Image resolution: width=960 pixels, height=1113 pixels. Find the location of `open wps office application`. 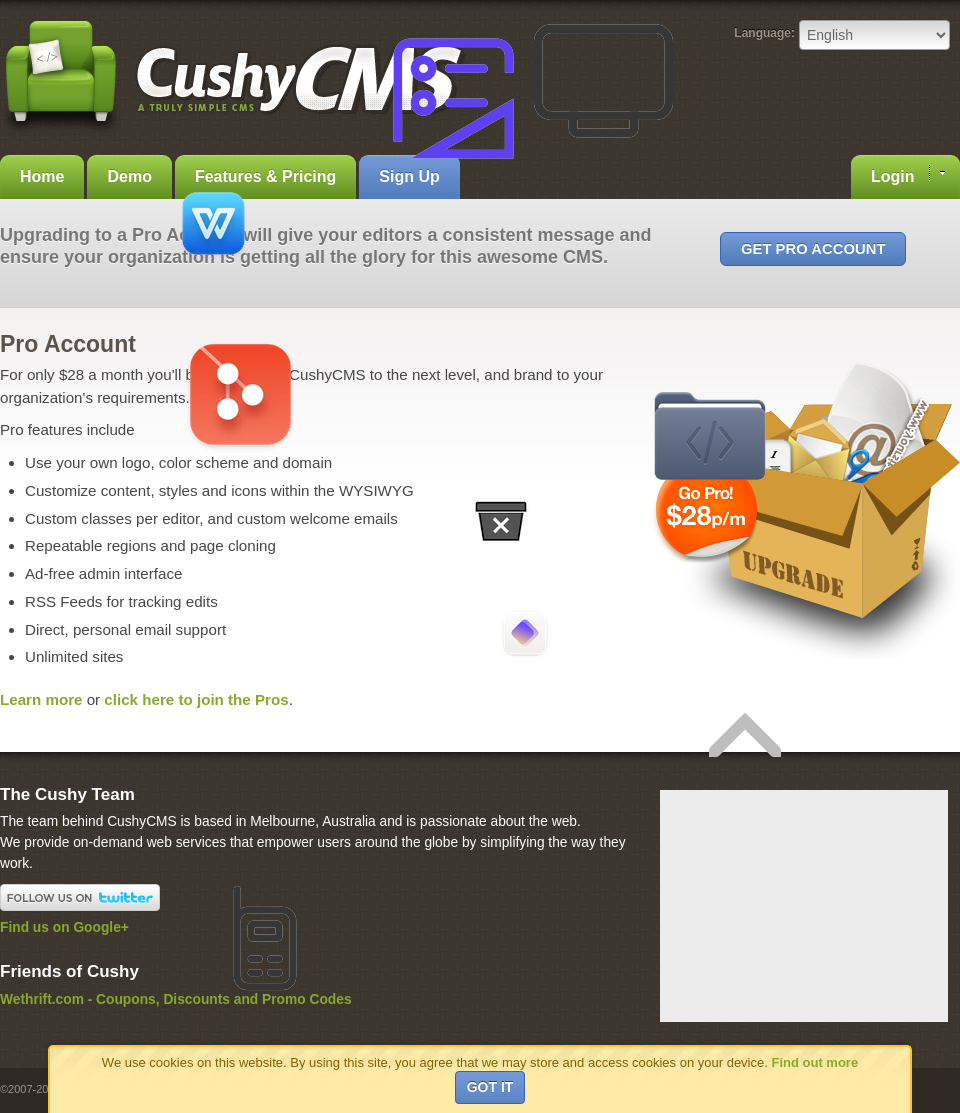

open wps office application is located at coordinates (213, 223).